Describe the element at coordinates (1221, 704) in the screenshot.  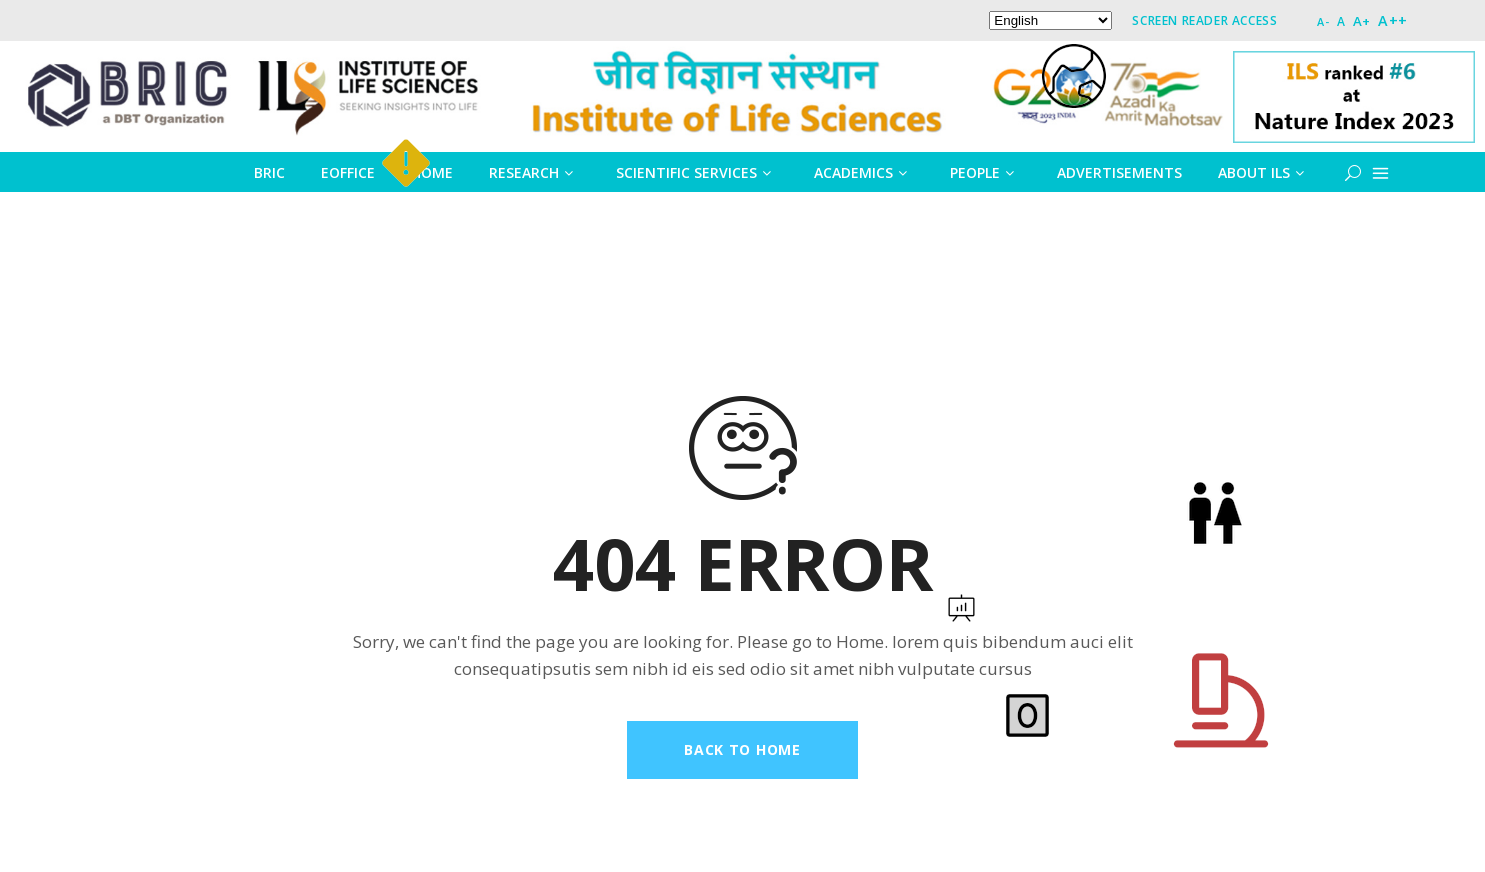
I see `access research or lab tools` at that location.